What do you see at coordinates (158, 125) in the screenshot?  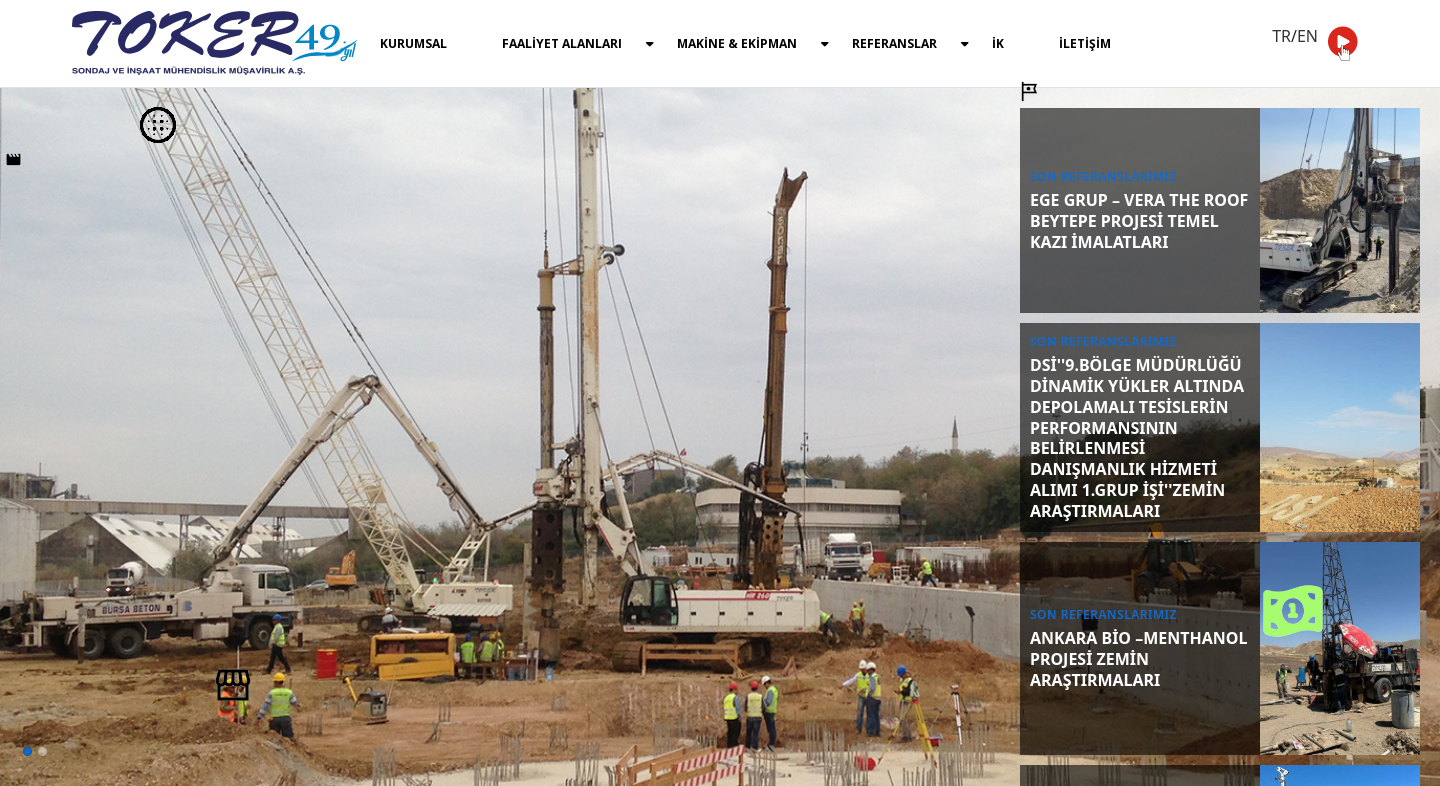 I see `apply circular blur effect to image` at bounding box center [158, 125].